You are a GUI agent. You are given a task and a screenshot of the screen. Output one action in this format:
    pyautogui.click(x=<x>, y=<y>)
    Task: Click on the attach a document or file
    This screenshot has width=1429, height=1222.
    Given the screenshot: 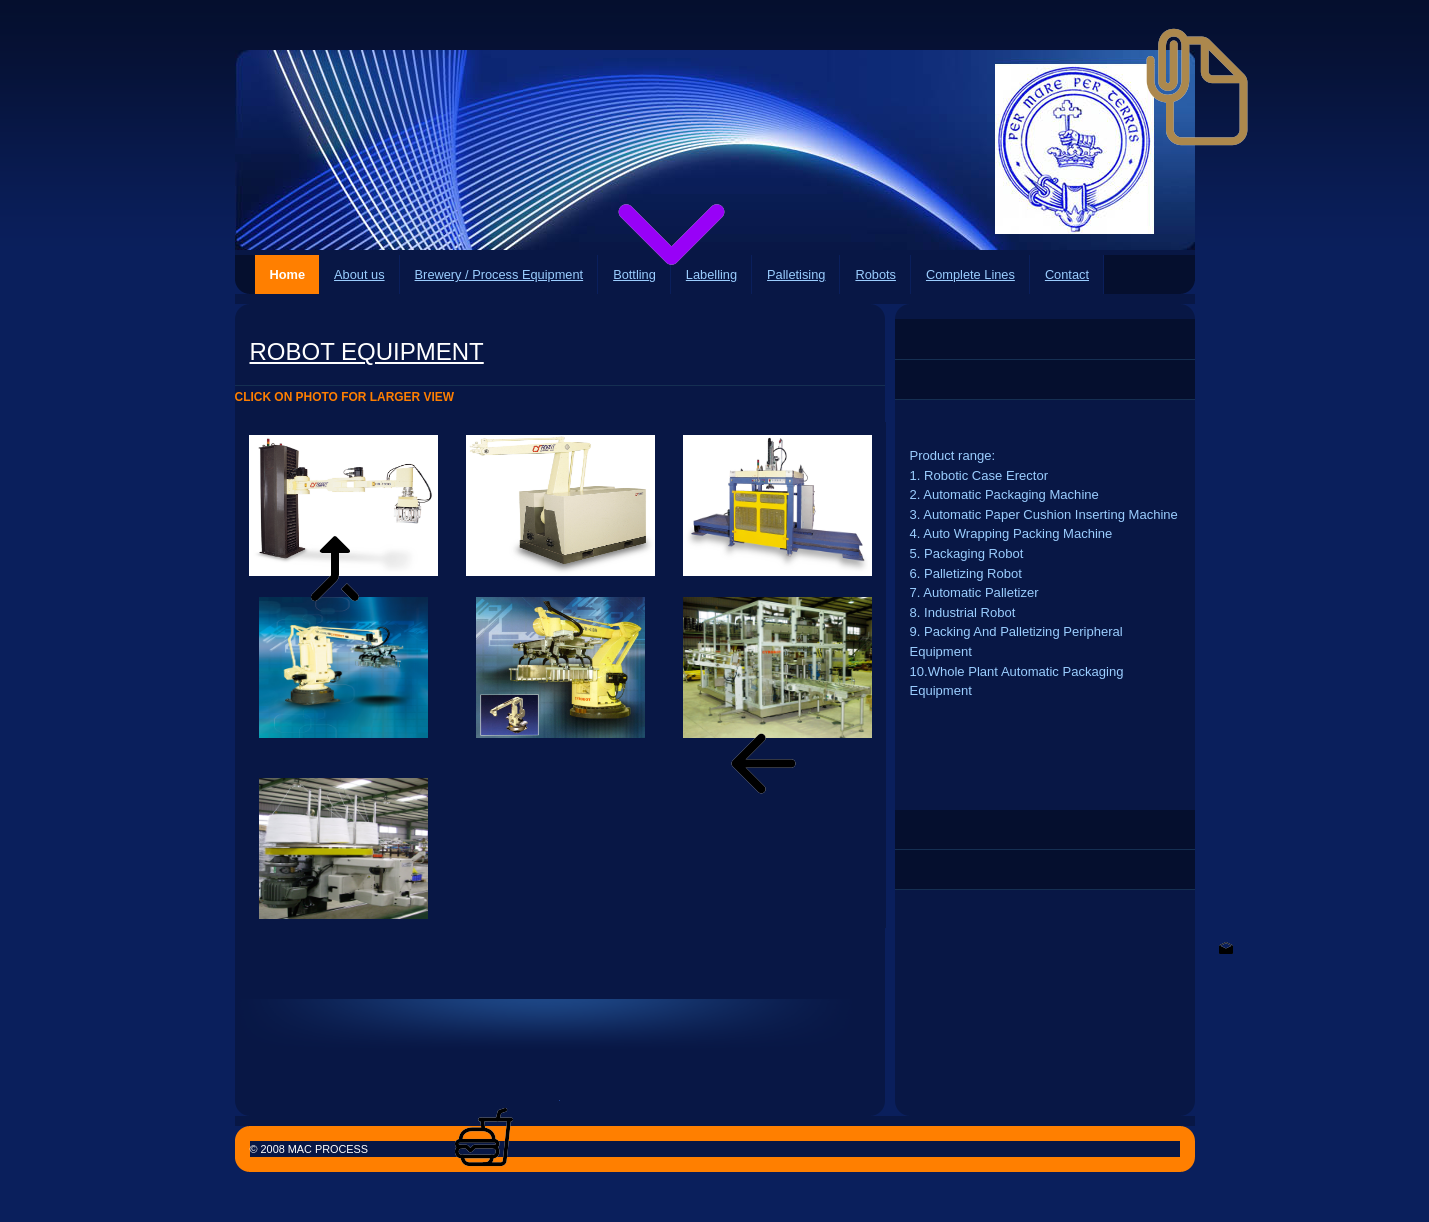 What is the action you would take?
    pyautogui.click(x=1197, y=87)
    